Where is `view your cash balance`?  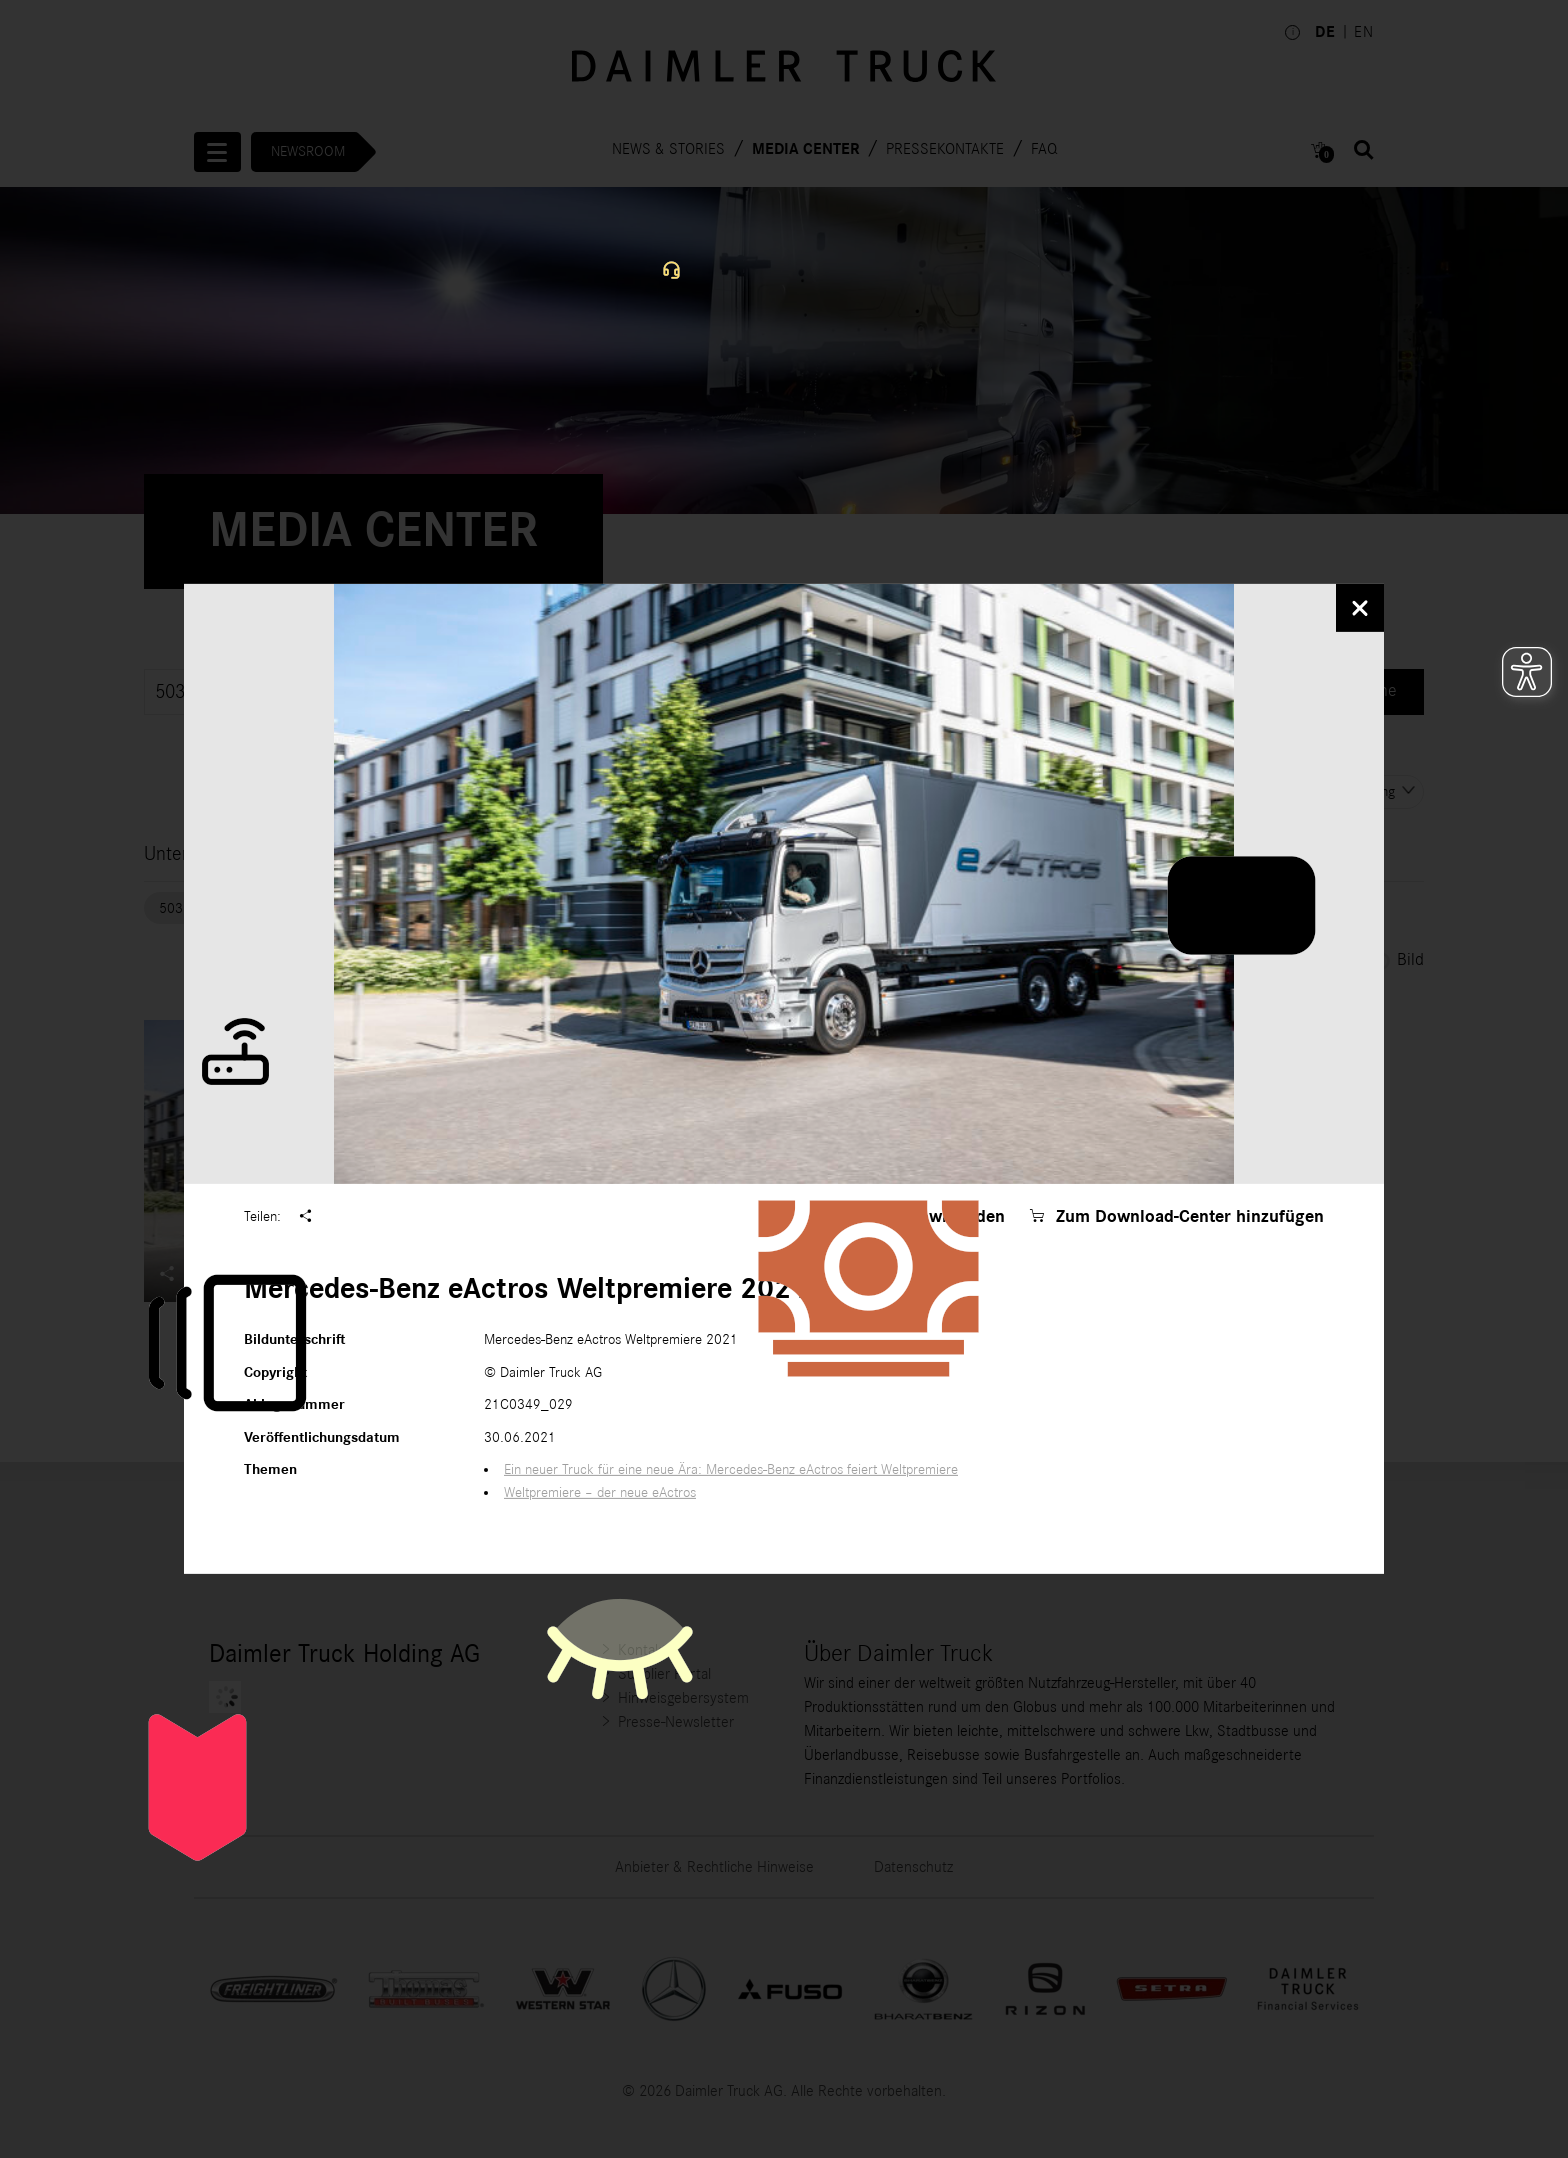 view your cash balance is located at coordinates (868, 1288).